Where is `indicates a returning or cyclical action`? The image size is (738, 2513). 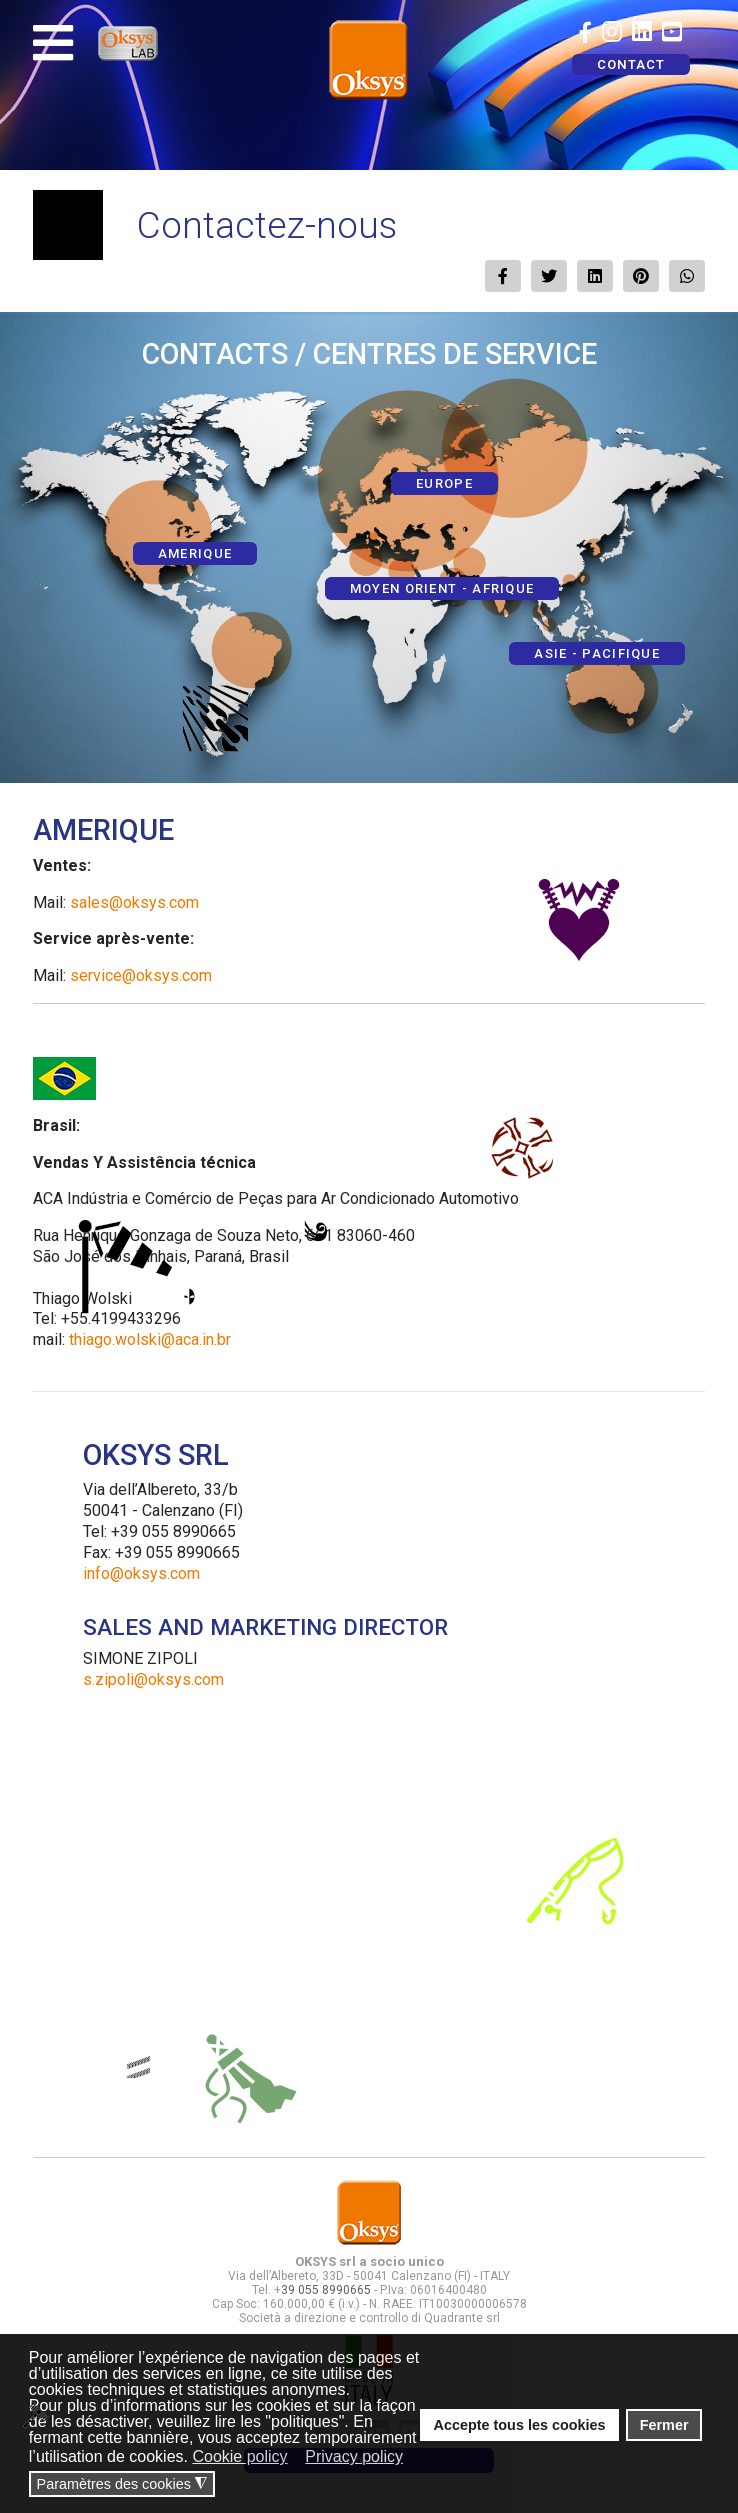 indicates a returning or cyclical action is located at coordinates (522, 1148).